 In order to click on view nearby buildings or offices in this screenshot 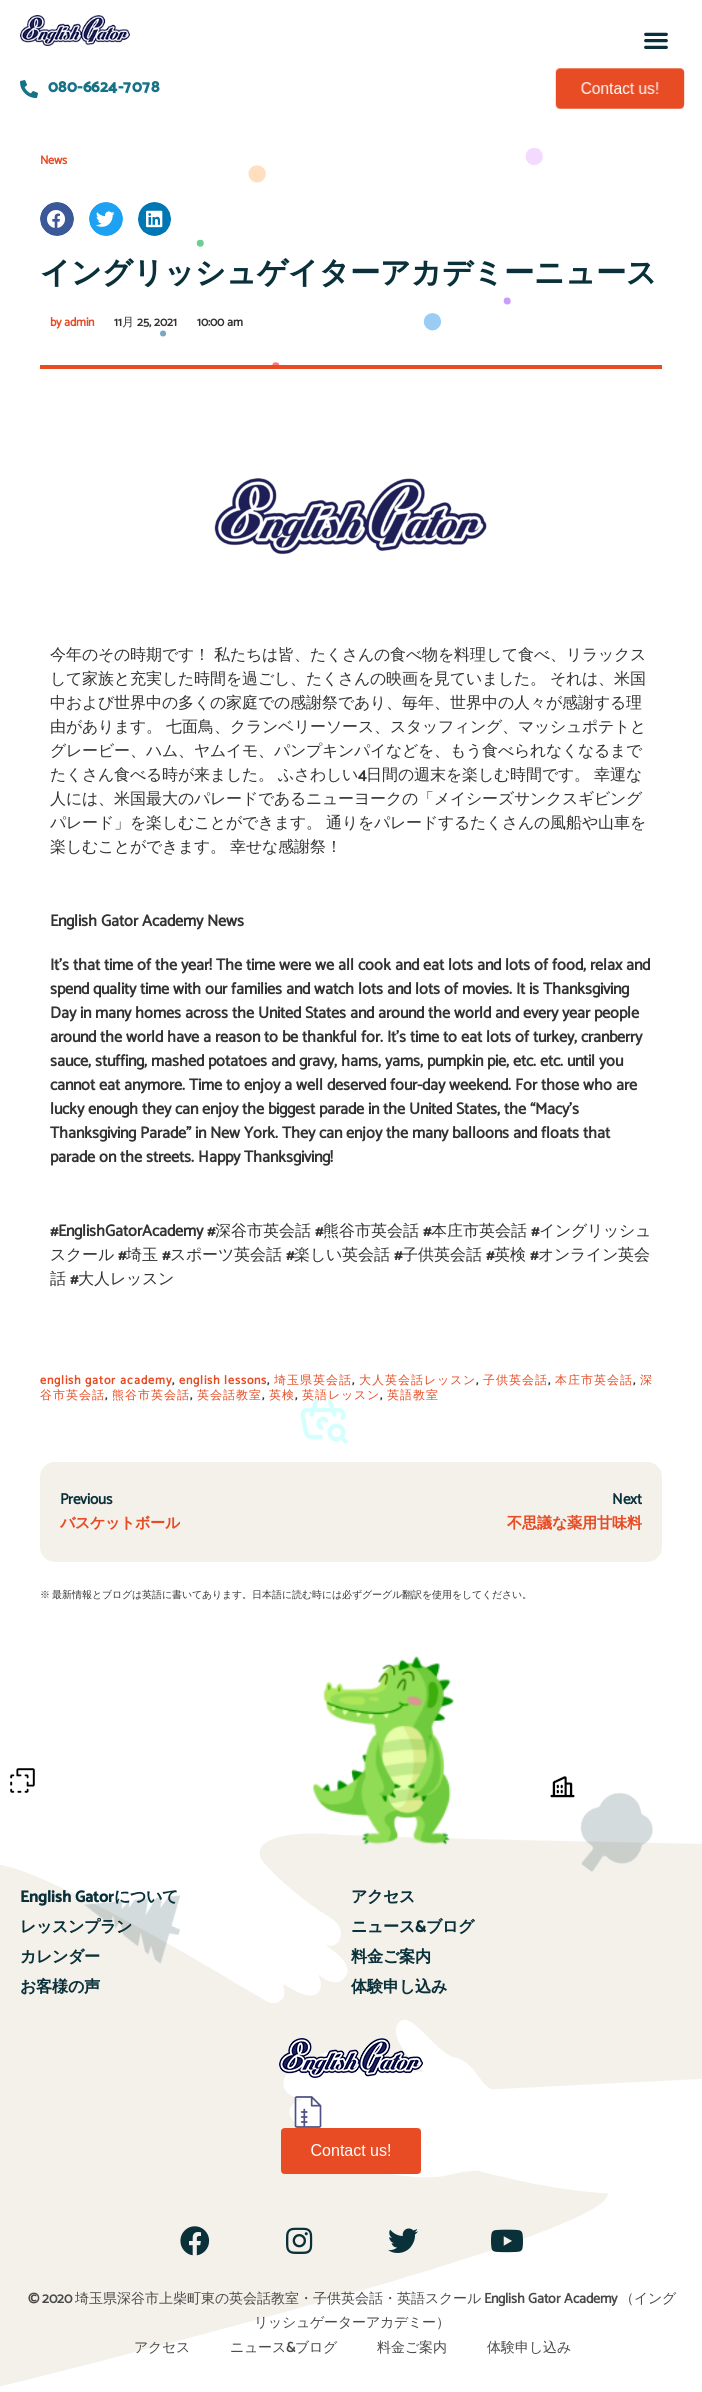, I will do `click(562, 1787)`.